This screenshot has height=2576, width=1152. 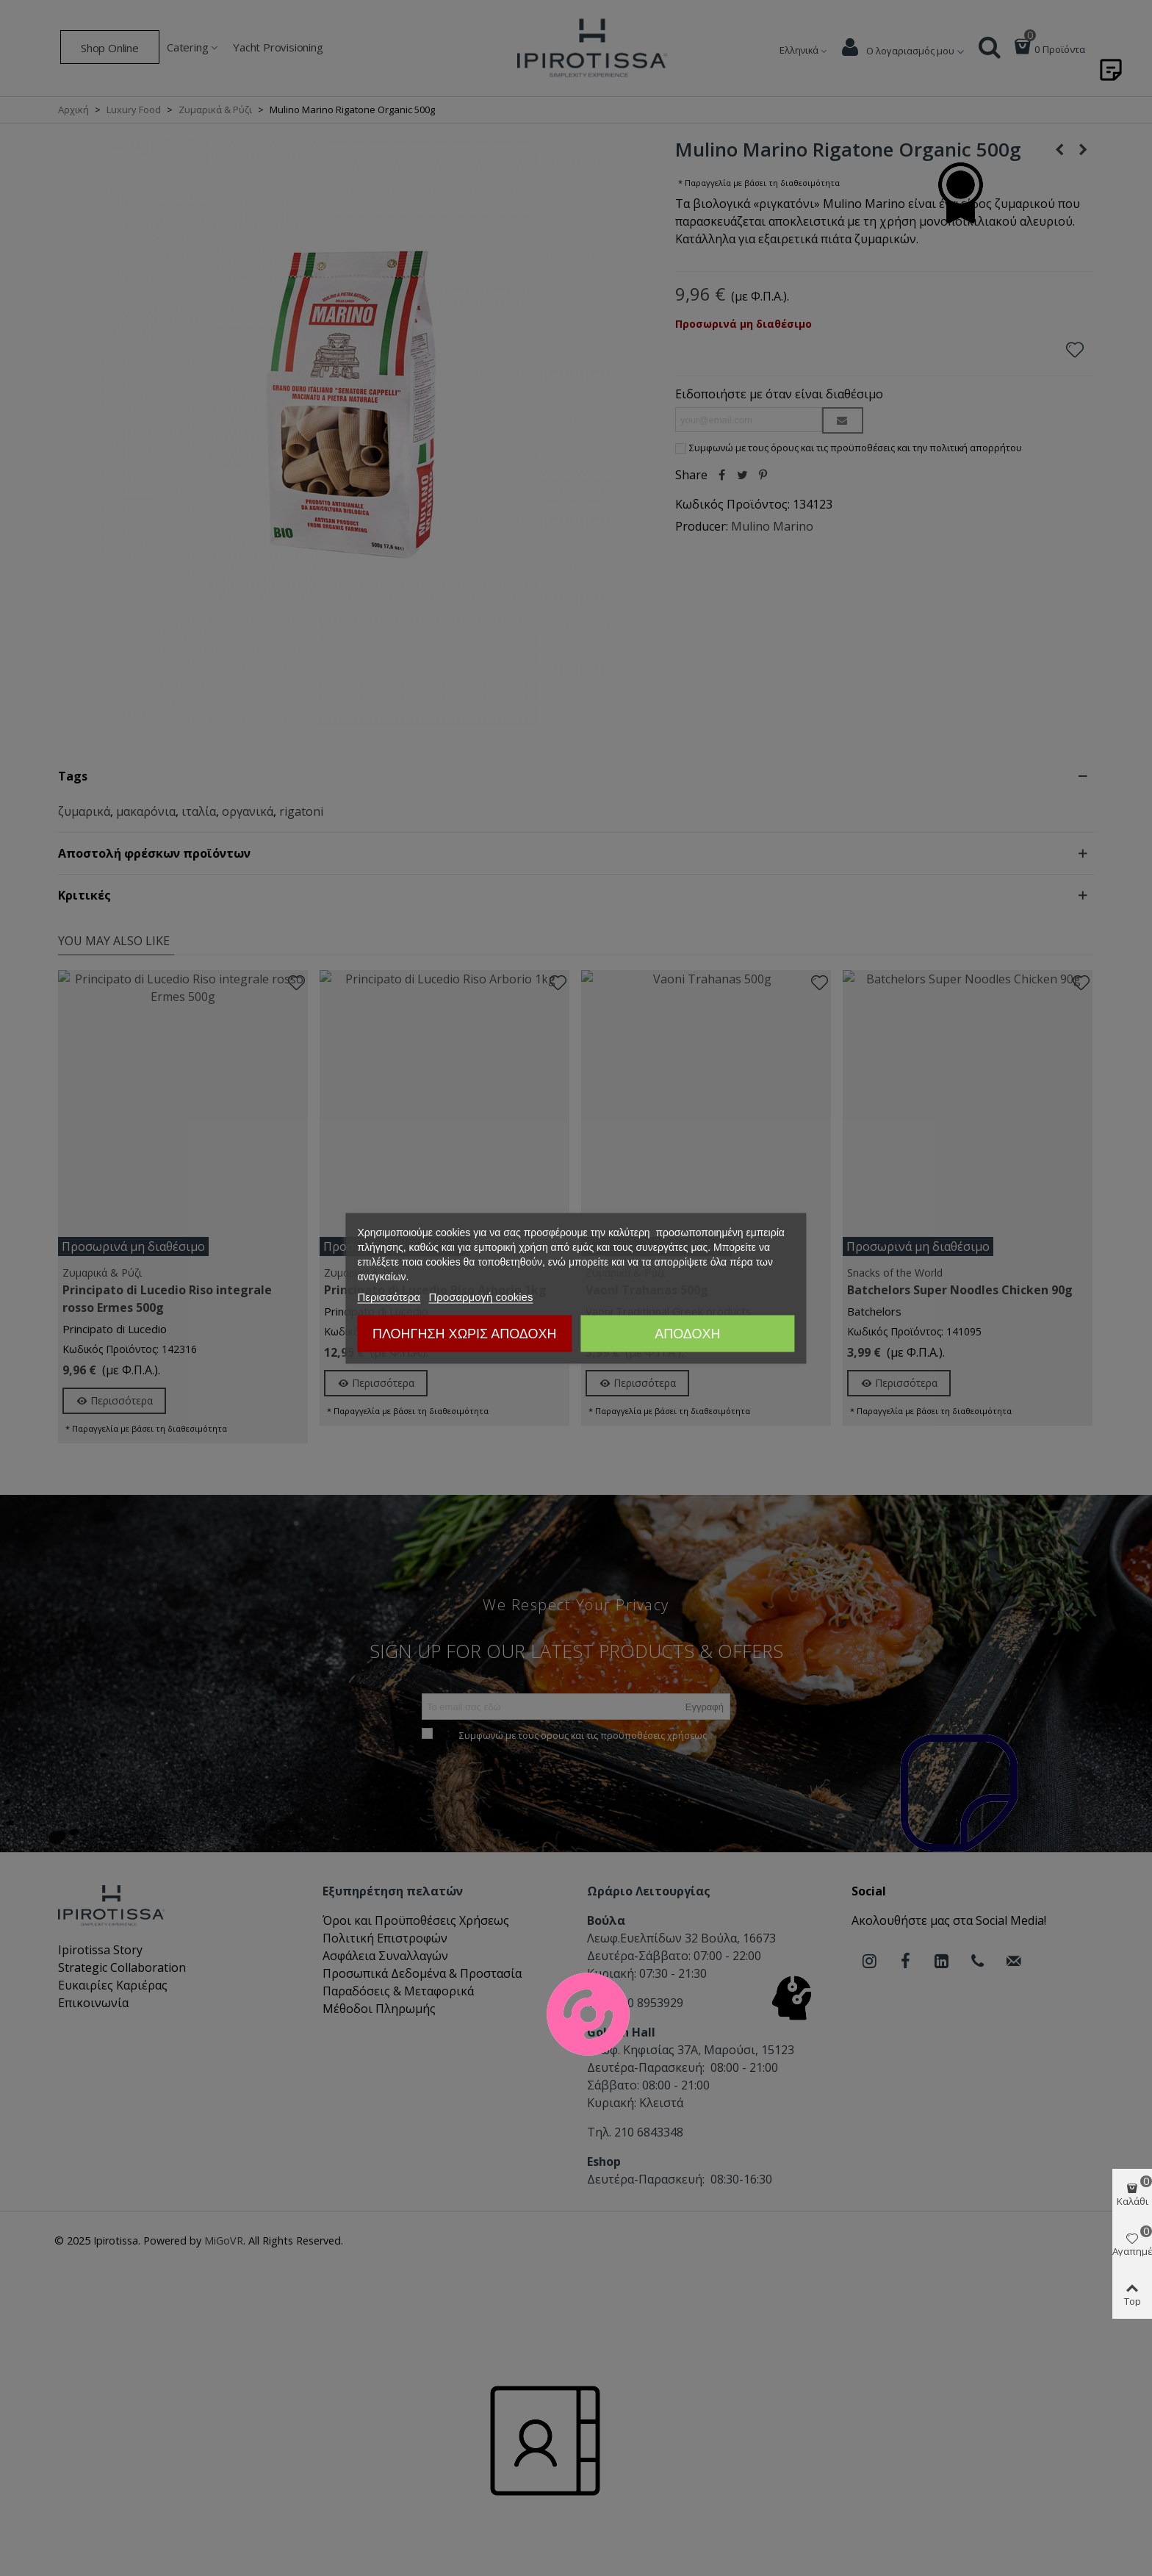 I want to click on play or access music library, so click(x=588, y=2014).